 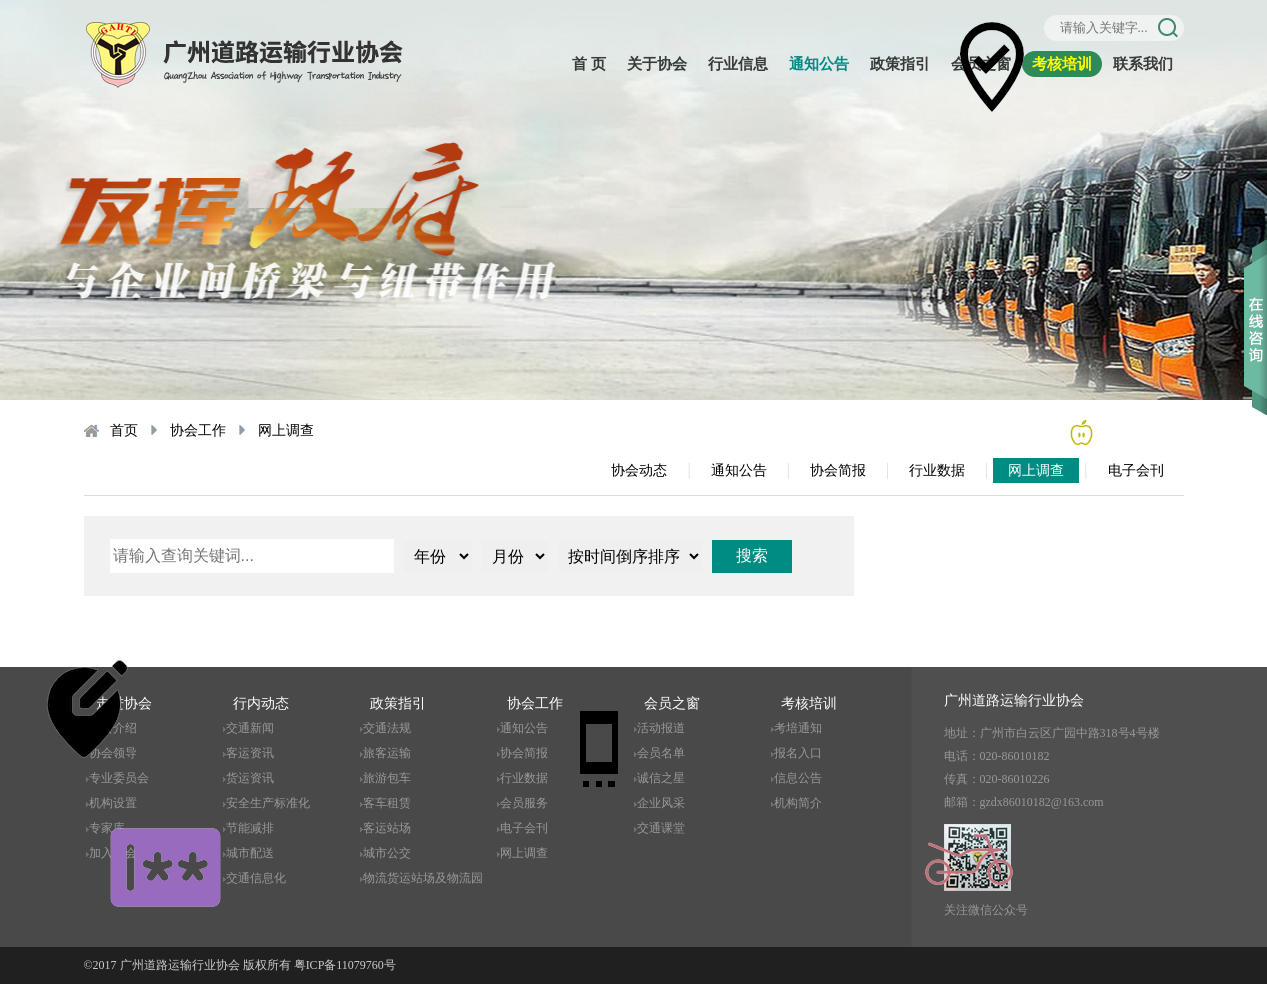 I want to click on access mobile device settings, so click(x=599, y=749).